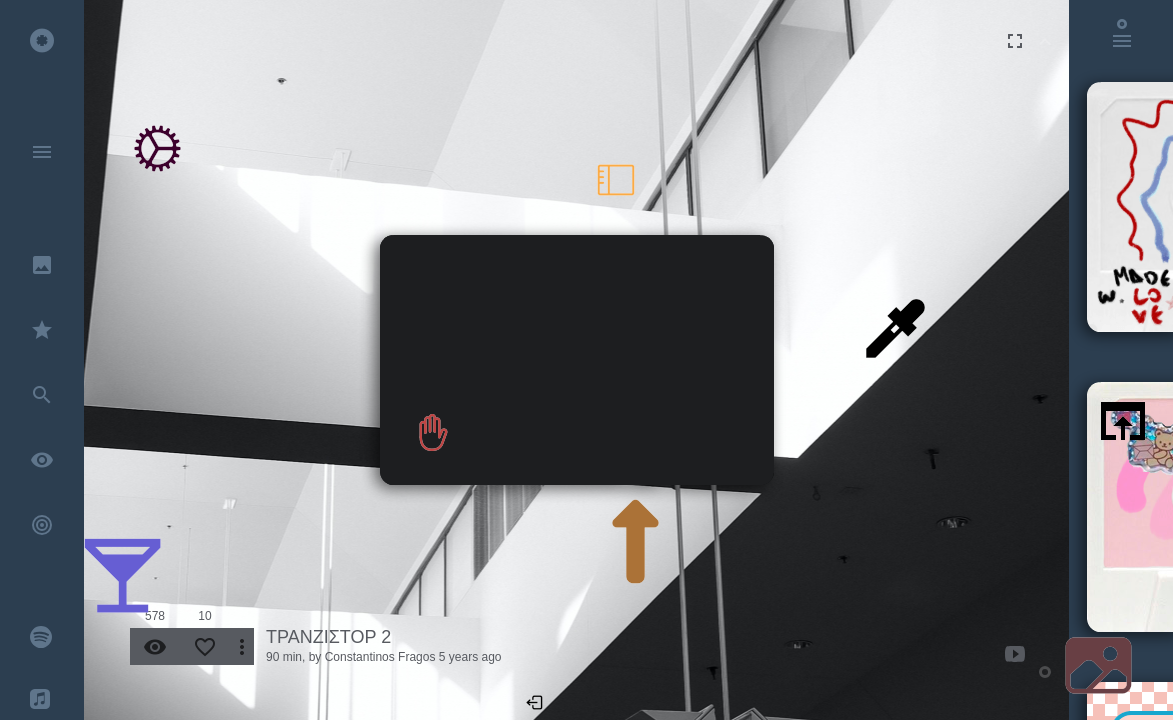  What do you see at coordinates (122, 575) in the screenshot?
I see `browse wine or cocktail menu` at bounding box center [122, 575].